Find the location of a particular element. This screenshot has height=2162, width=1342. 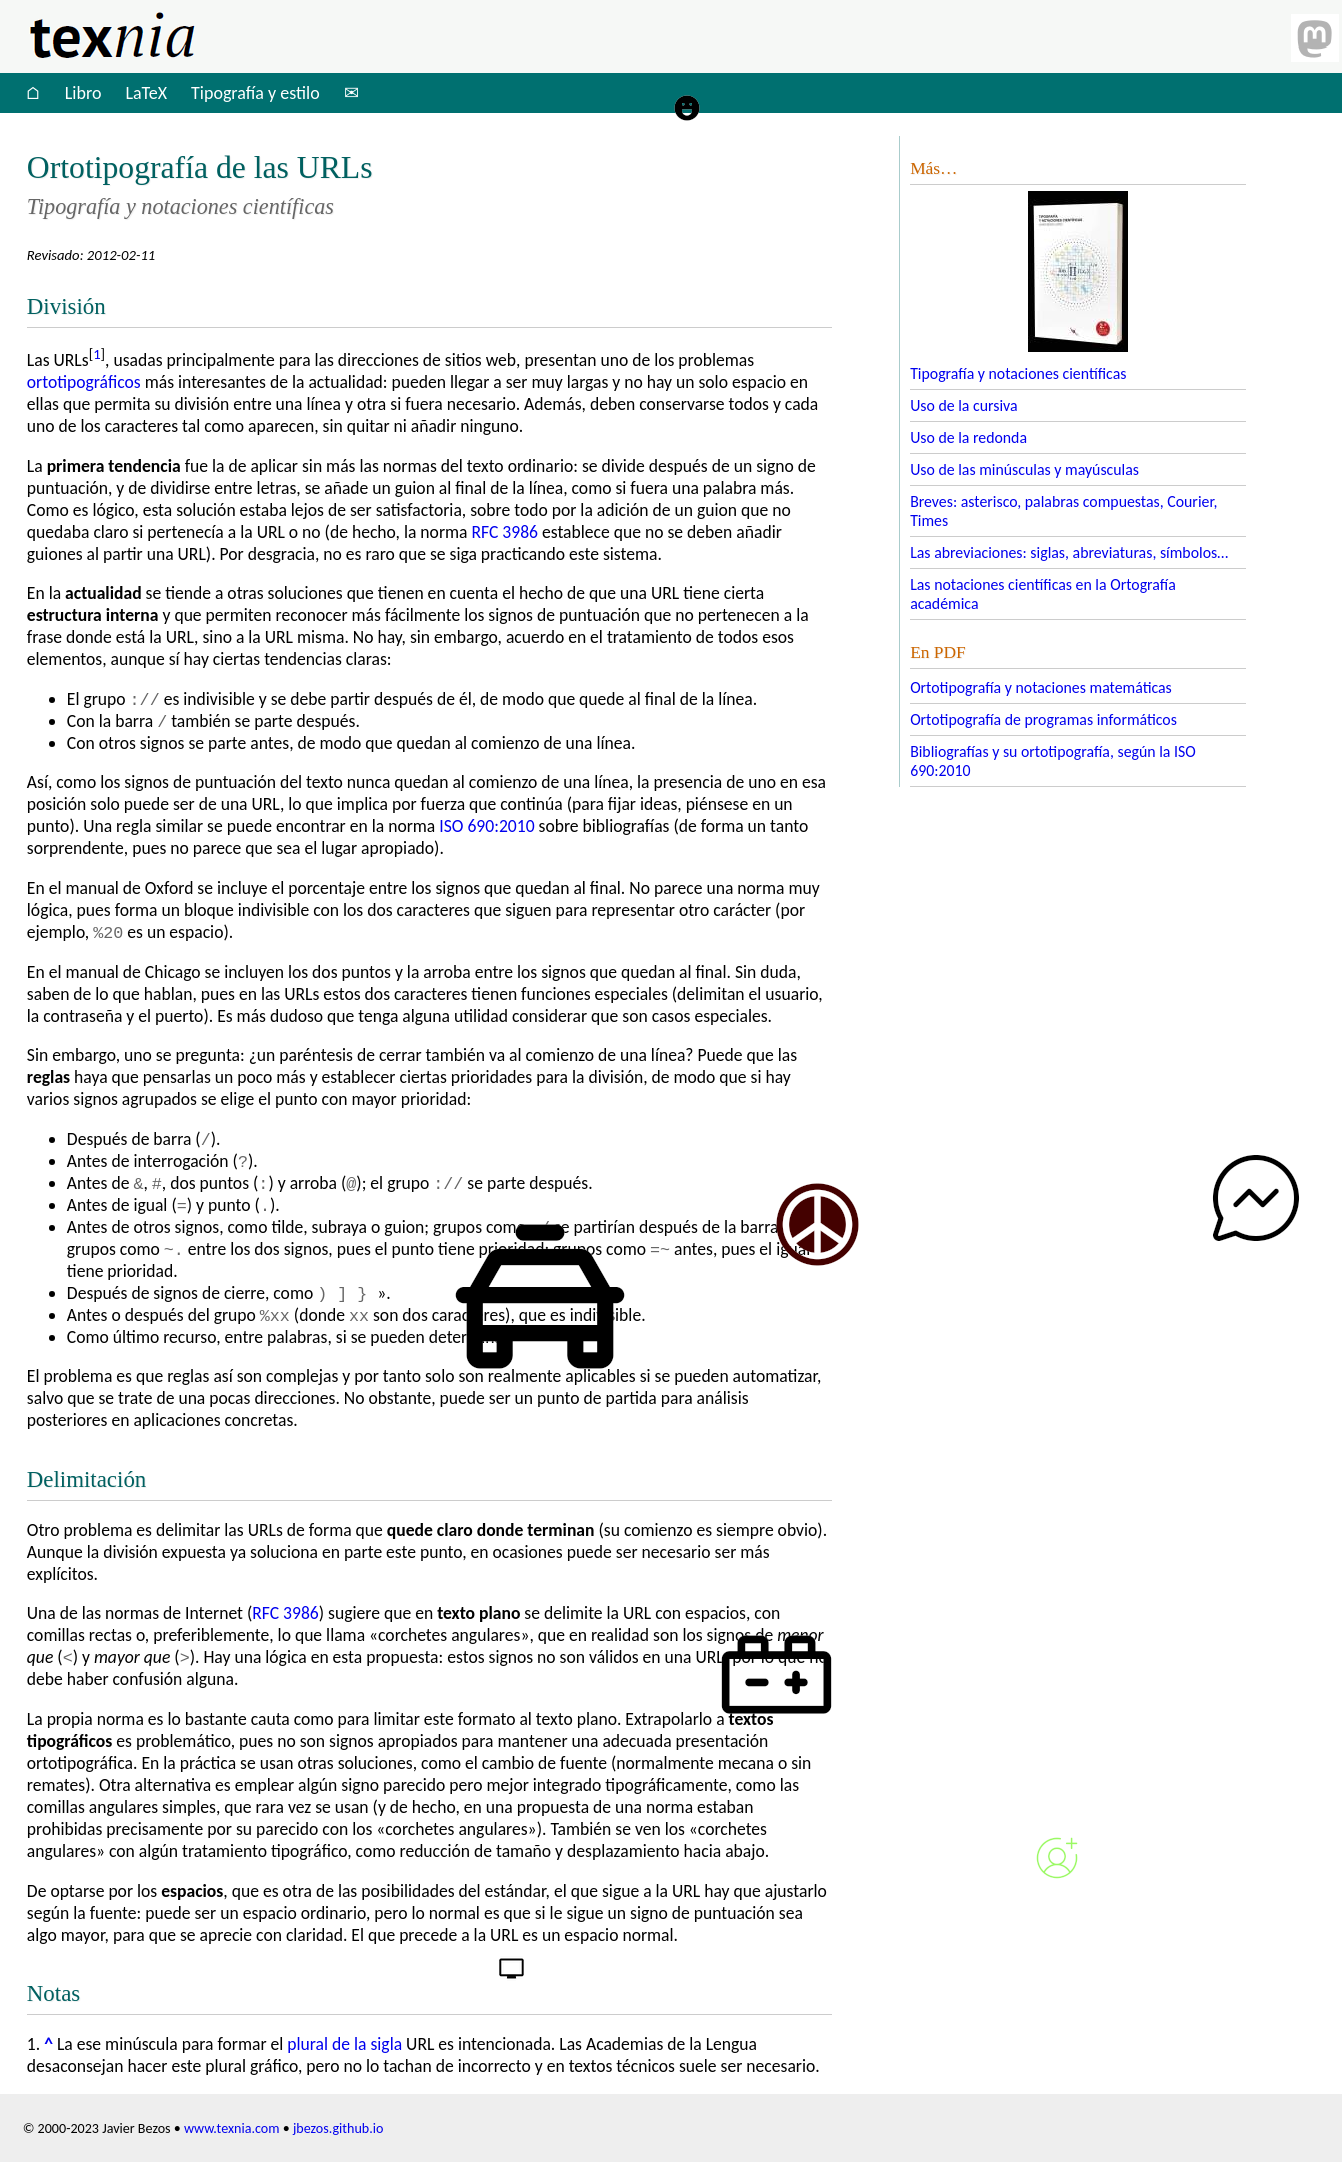

rate your experience positively is located at coordinates (687, 108).